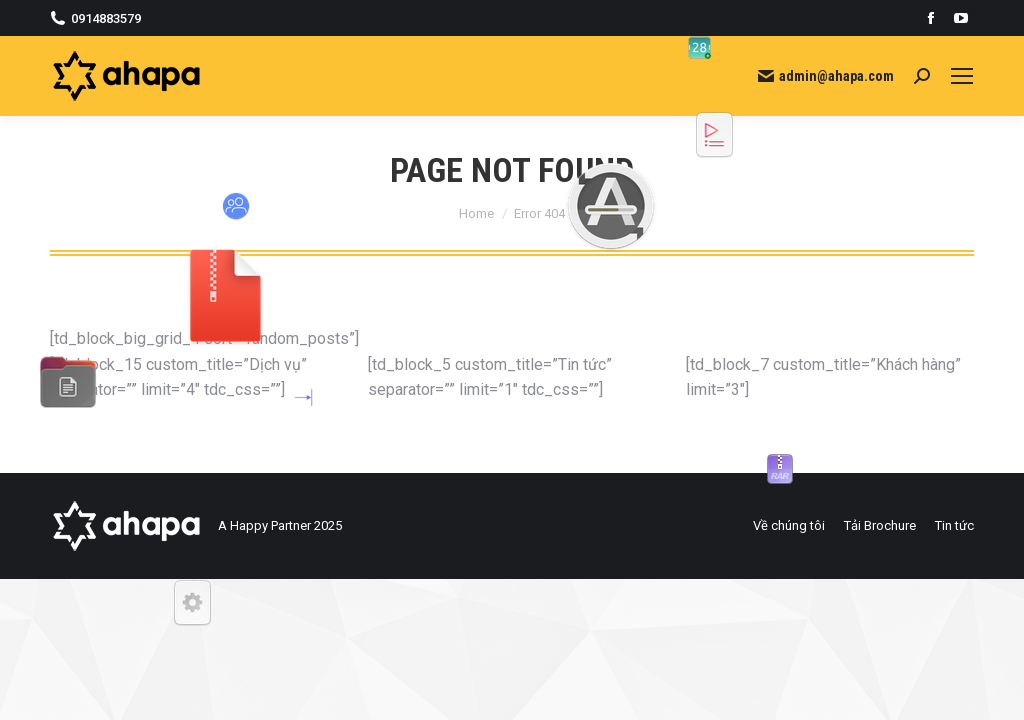  Describe the element at coordinates (699, 47) in the screenshot. I see `create a new calendar appointment` at that location.